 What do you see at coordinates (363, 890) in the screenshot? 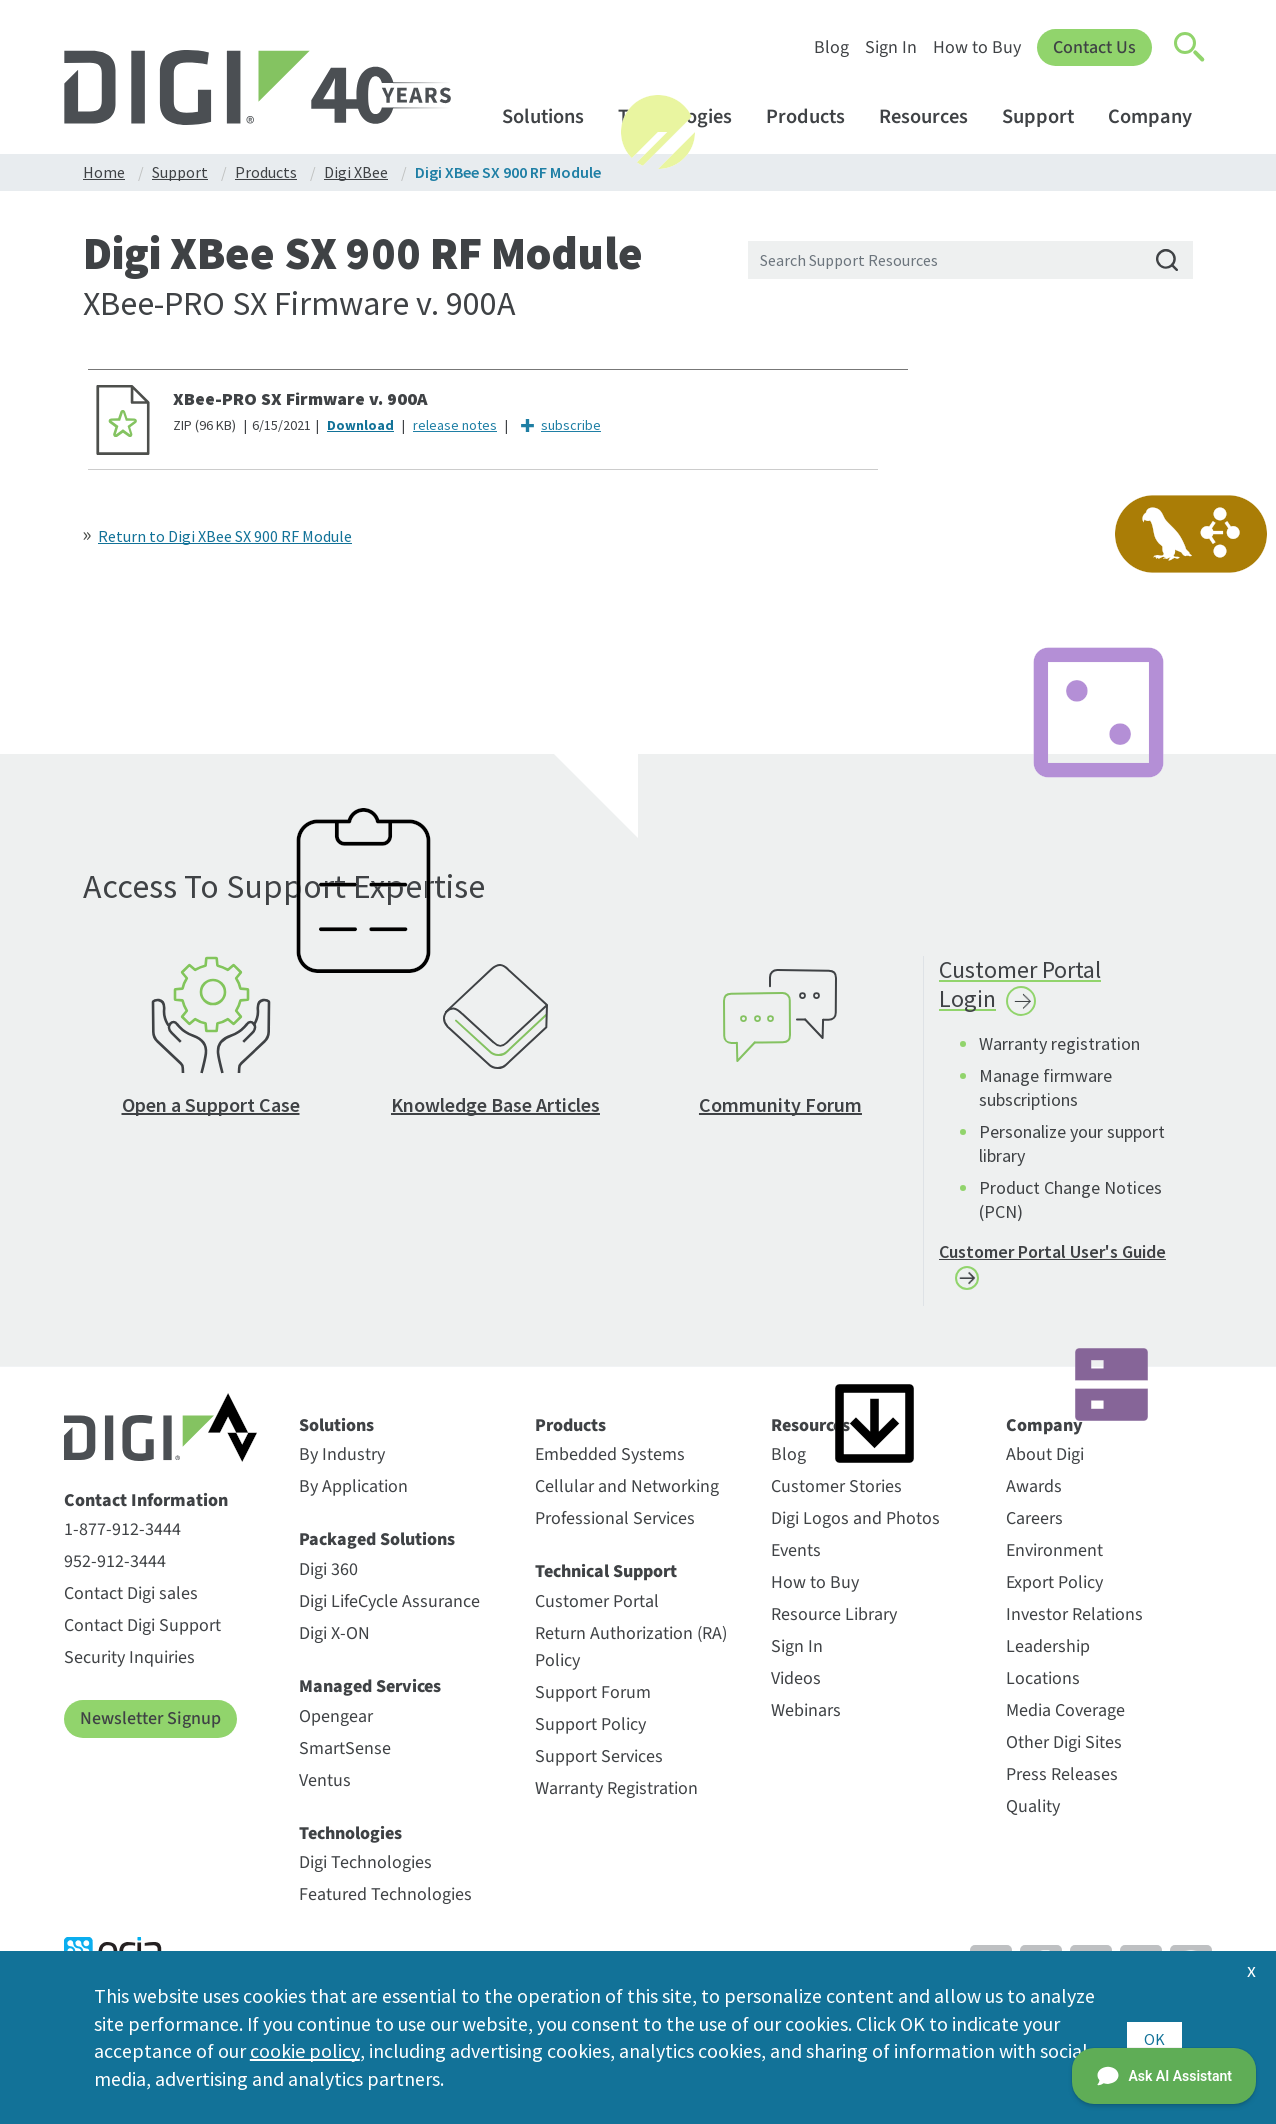
I see `react hook form library logo` at bounding box center [363, 890].